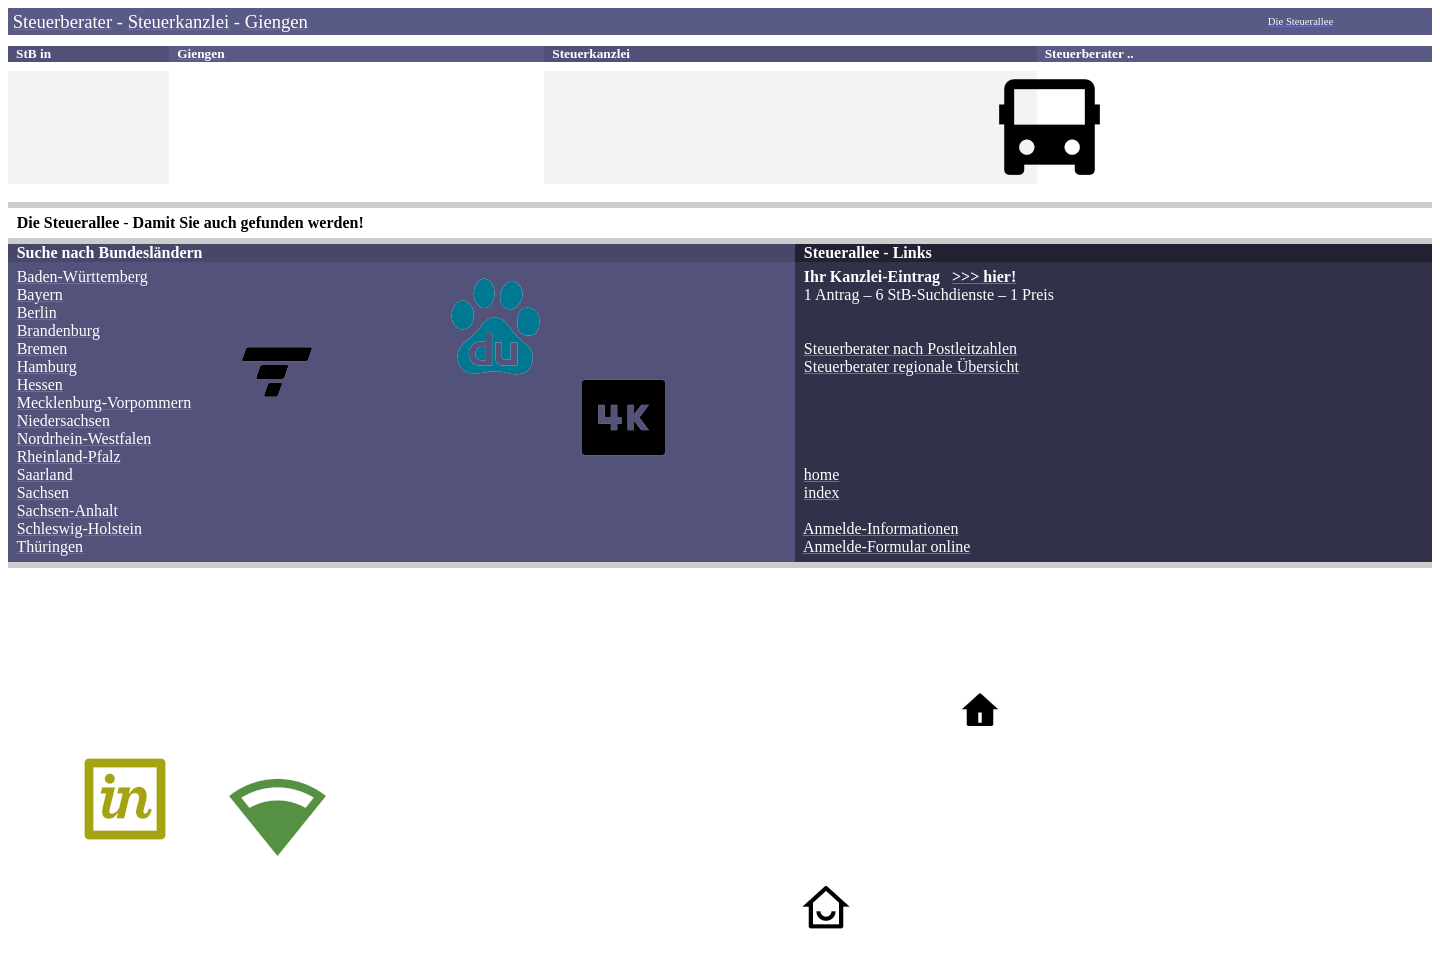  I want to click on indicates strong wifi signal strength, so click(277, 817).